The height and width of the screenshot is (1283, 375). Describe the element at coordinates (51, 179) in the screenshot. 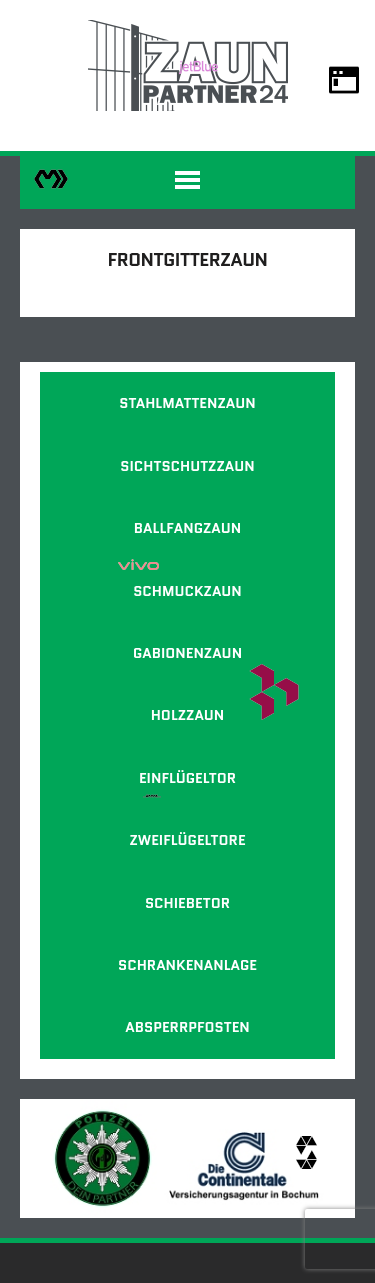

I see `marko javascript framework logo` at that location.